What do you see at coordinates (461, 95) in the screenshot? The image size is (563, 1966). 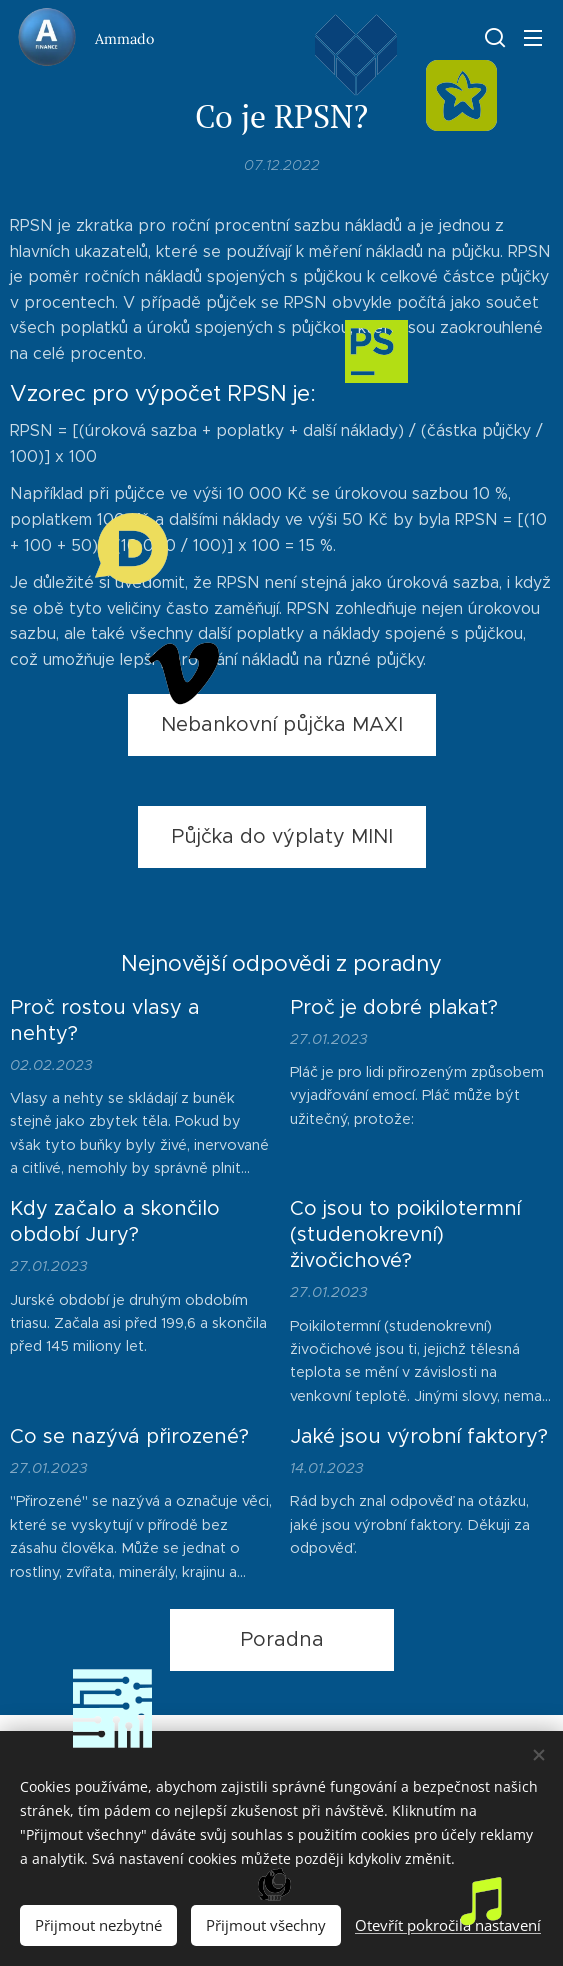 I see `open the Twinkly smart lights app` at bounding box center [461, 95].